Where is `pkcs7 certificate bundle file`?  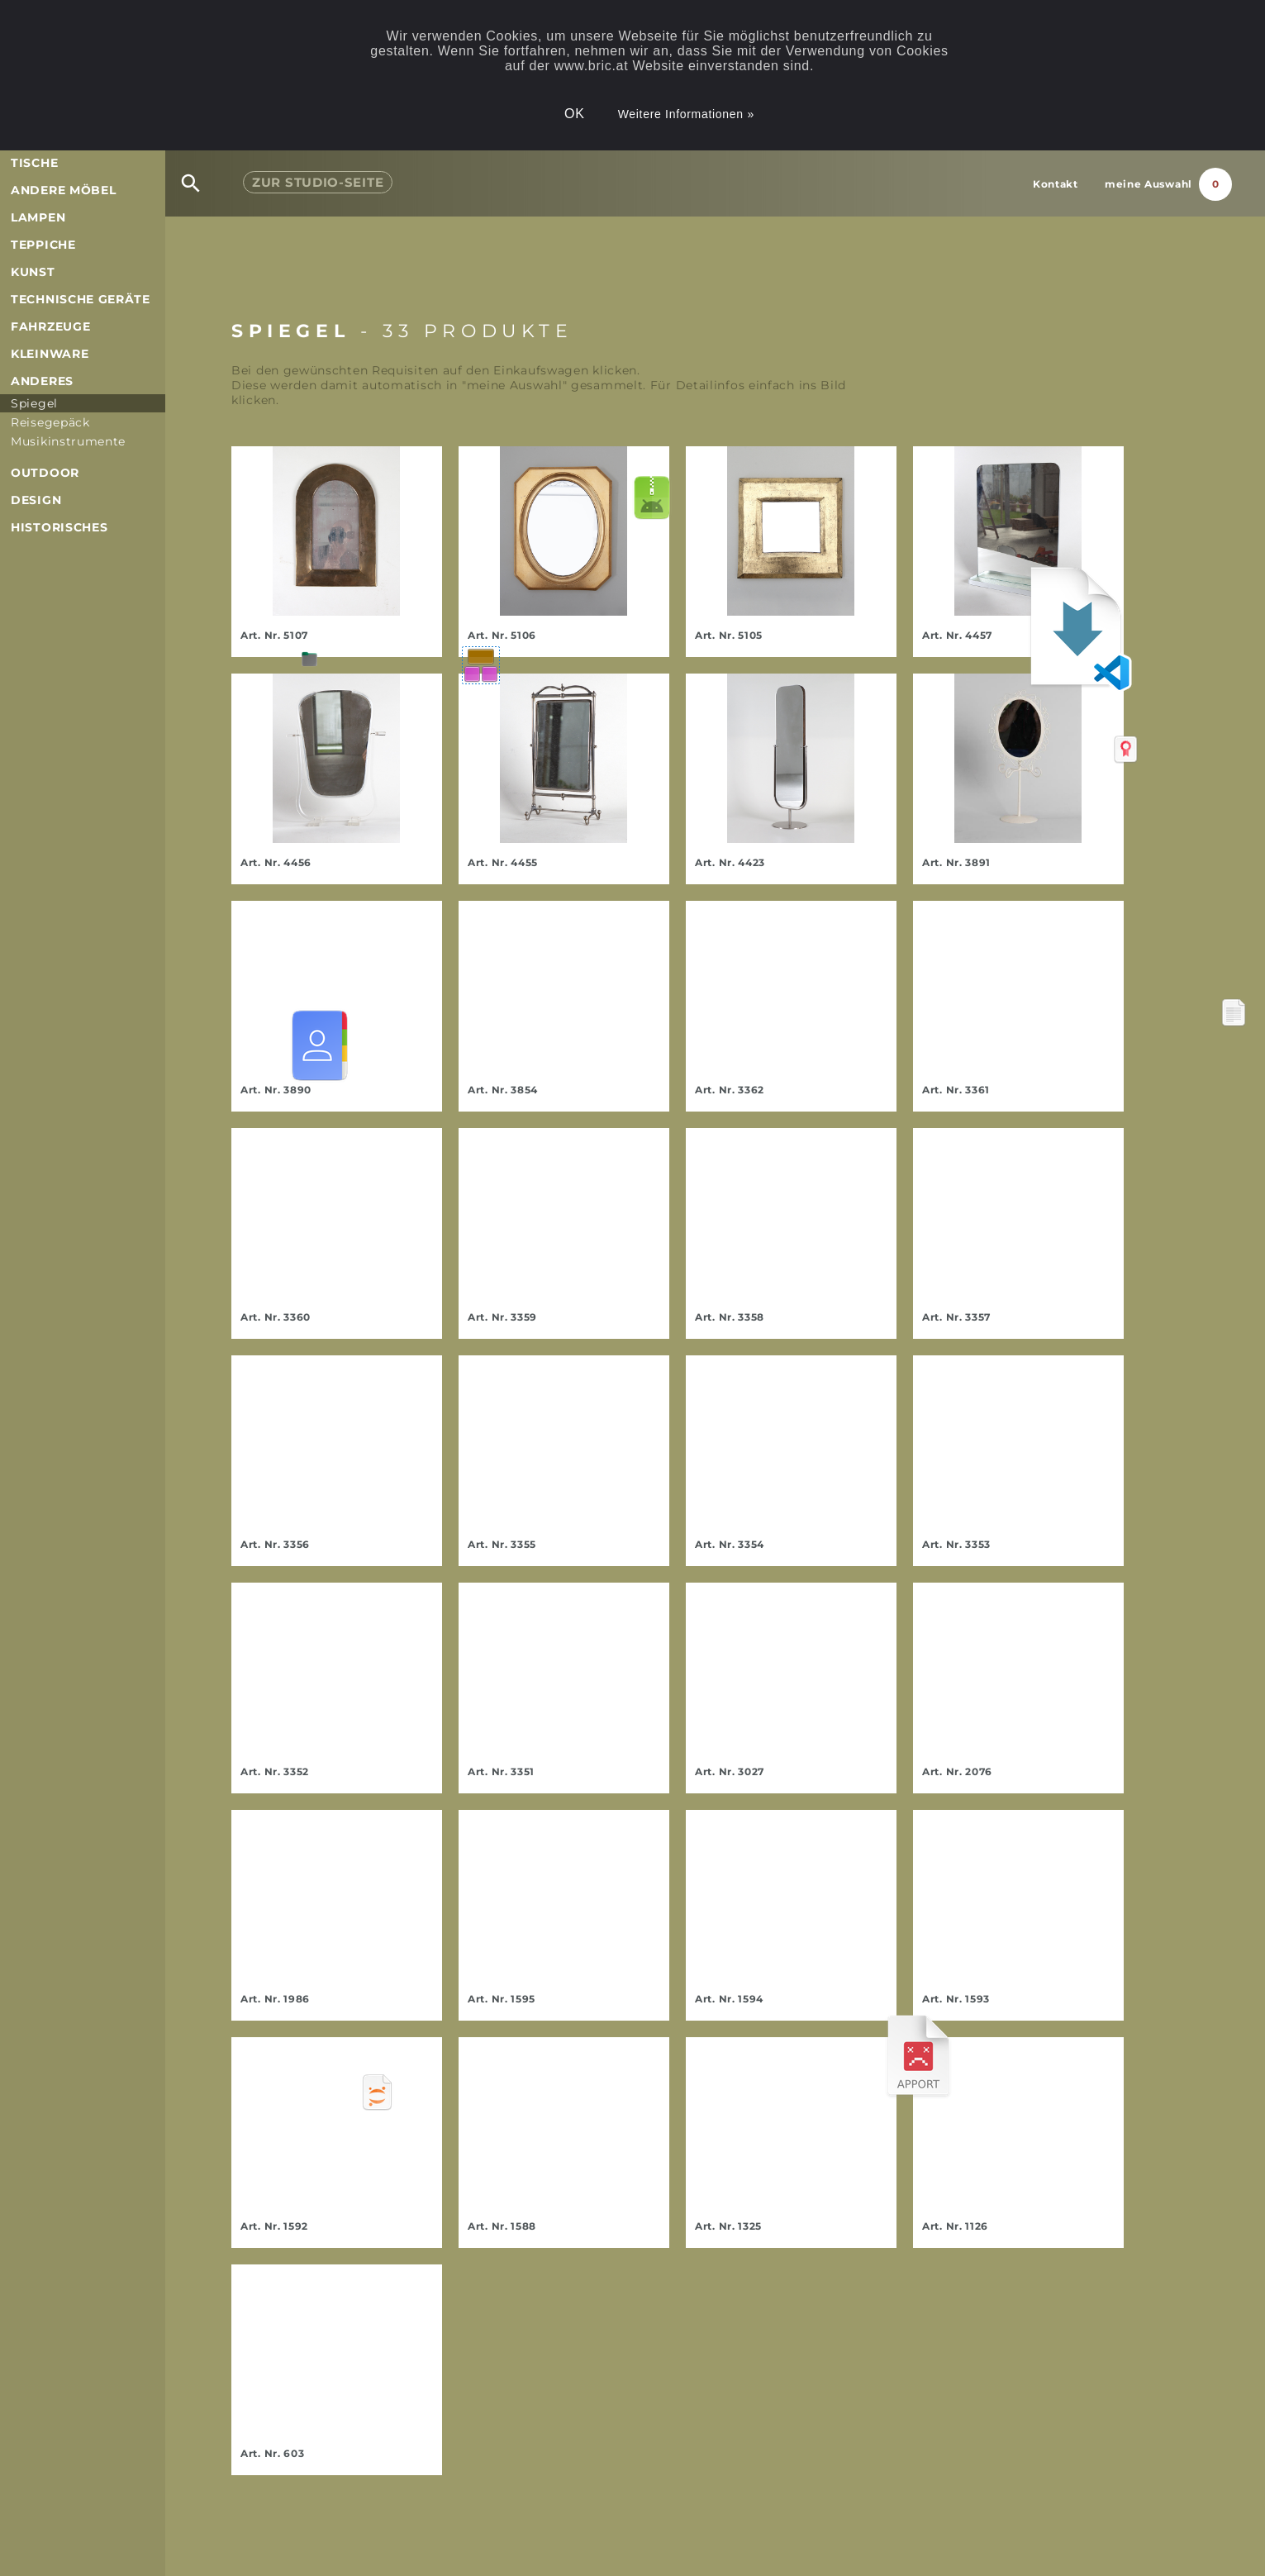
pkcs7 certificate bundle file is located at coordinates (1125, 749).